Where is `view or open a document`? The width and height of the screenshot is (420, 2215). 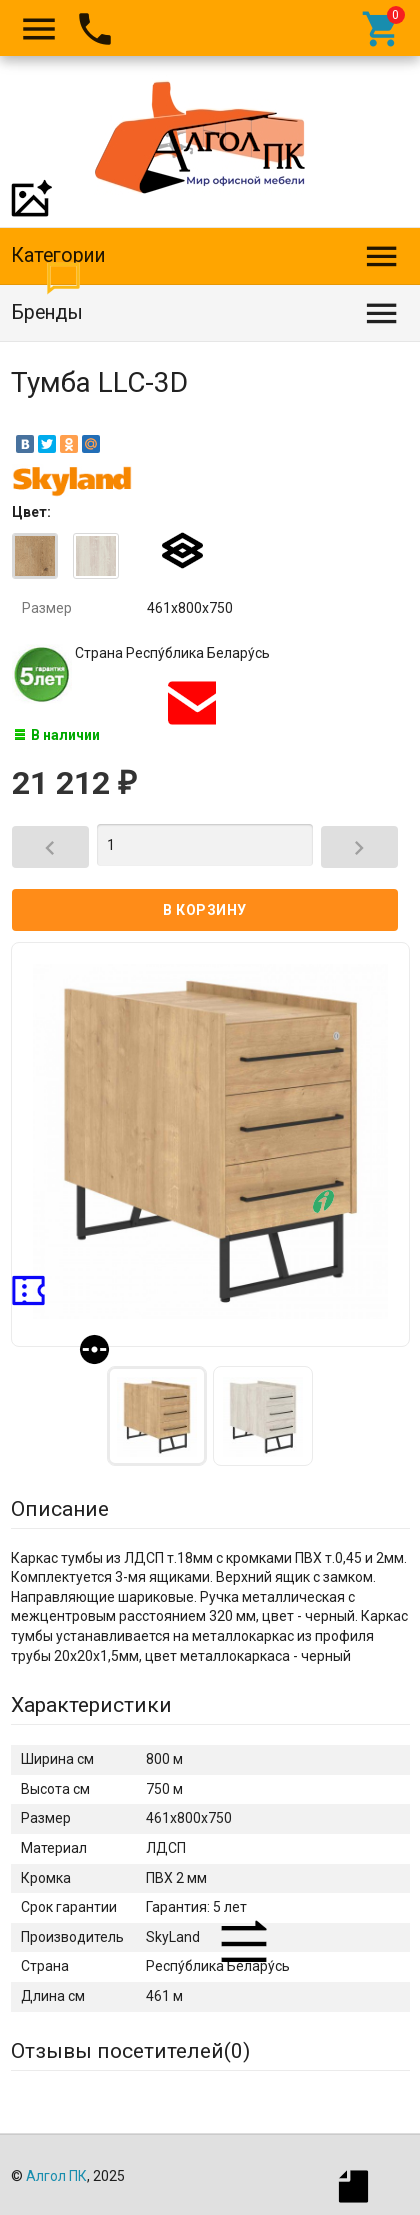 view or open a document is located at coordinates (353, 2186).